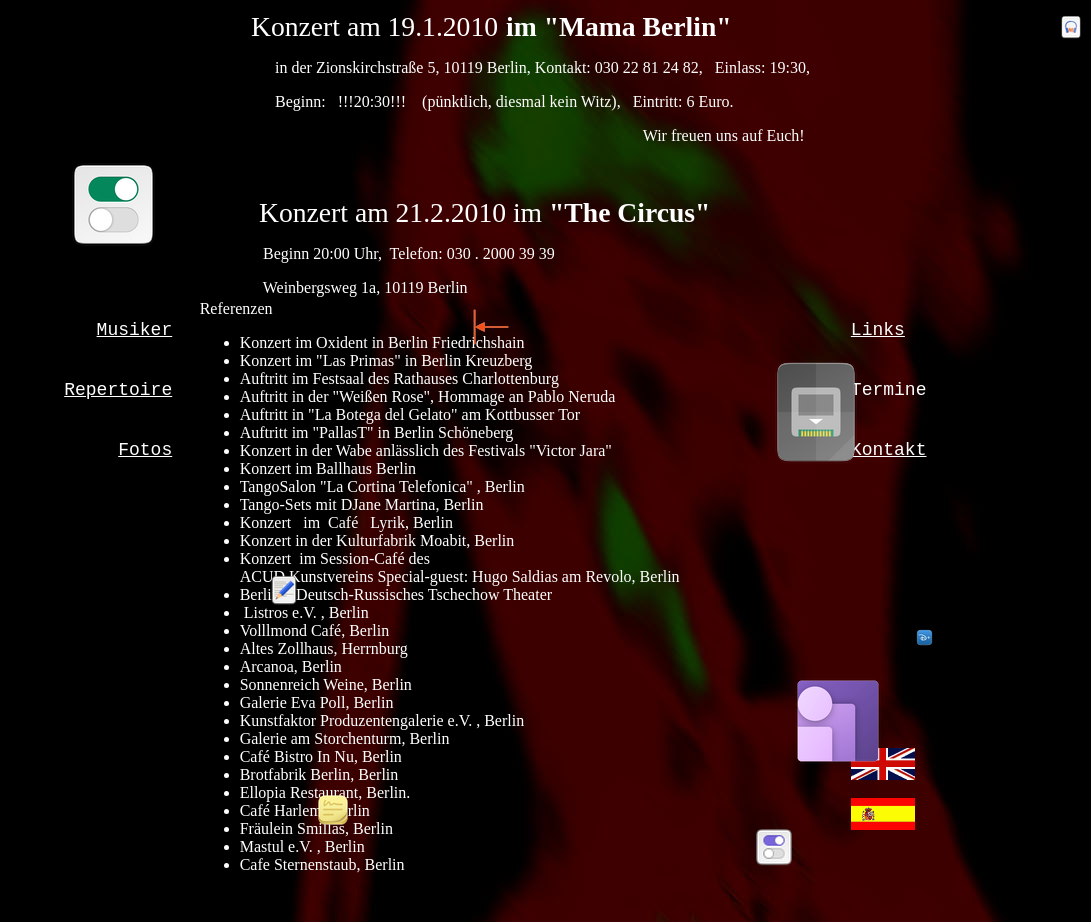 This screenshot has height=922, width=1091. I want to click on open gnome tweaks to customize desktop settings, so click(774, 847).